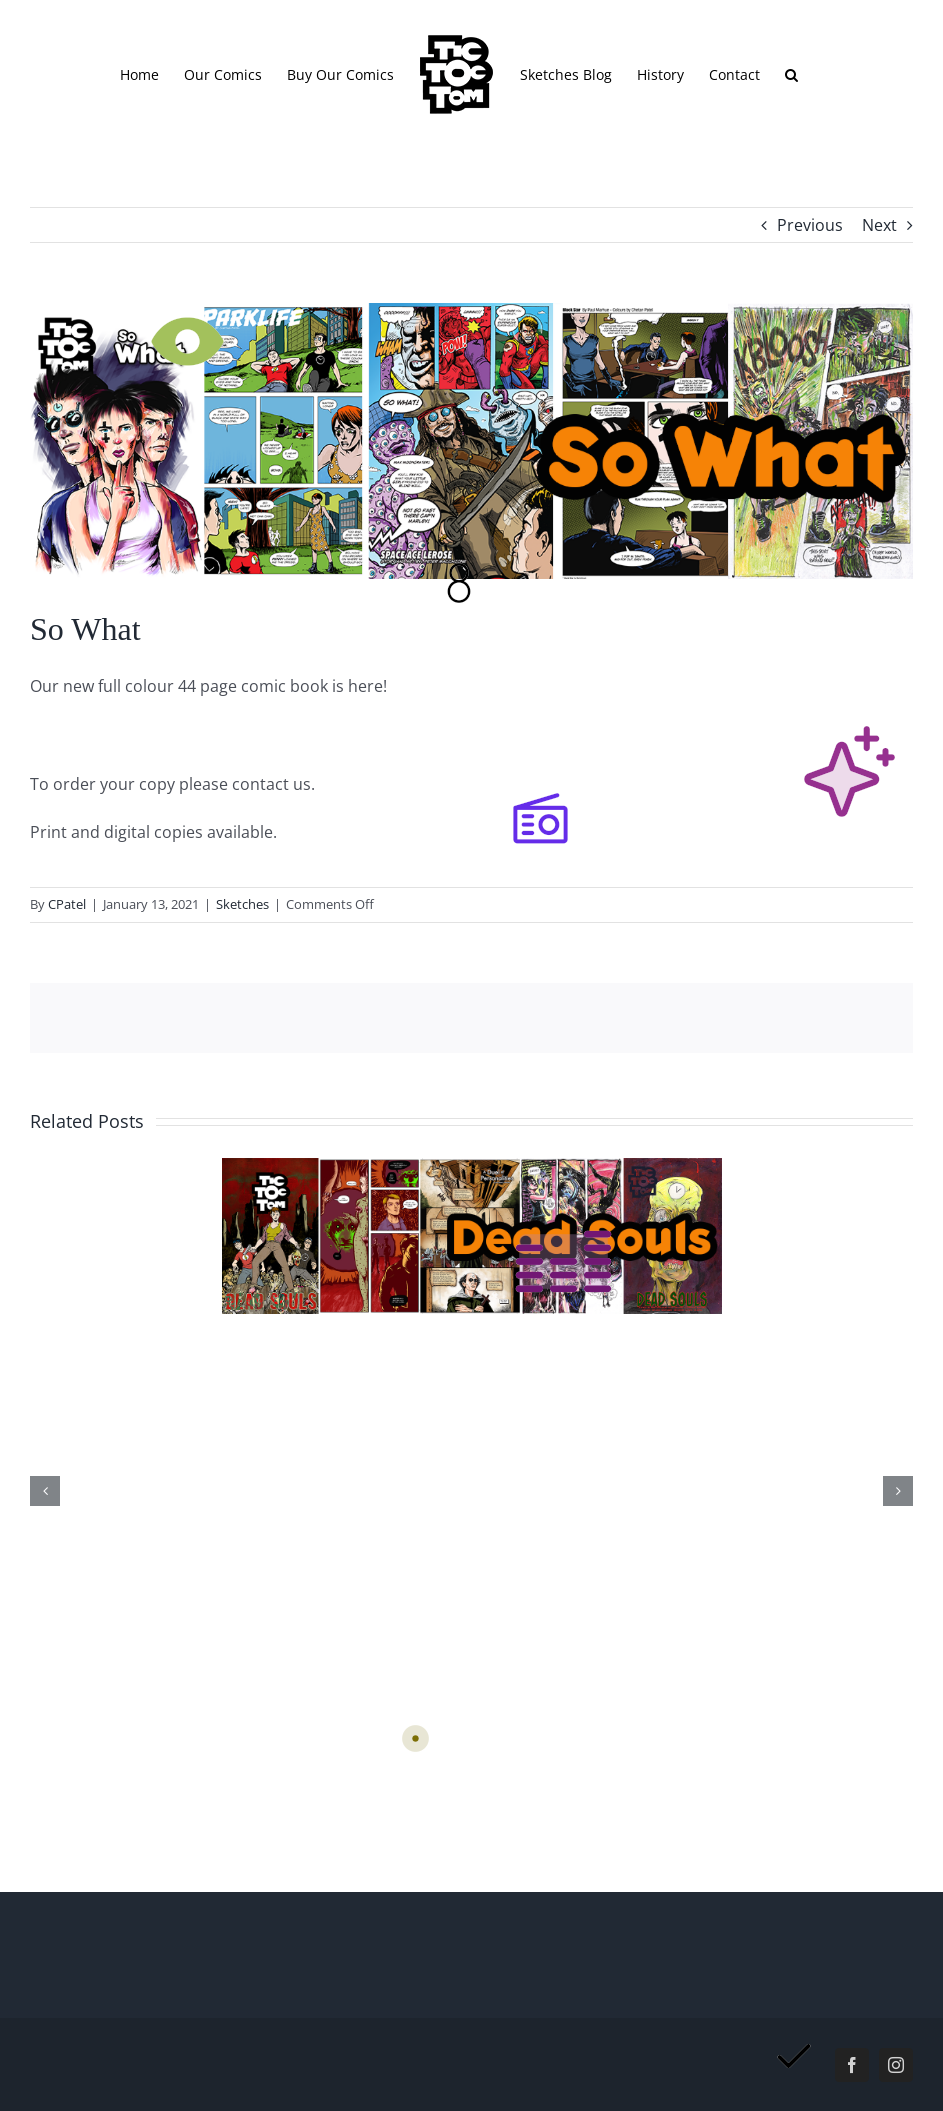  Describe the element at coordinates (415, 1738) in the screenshot. I see `indicates an unread notification or new item` at that location.